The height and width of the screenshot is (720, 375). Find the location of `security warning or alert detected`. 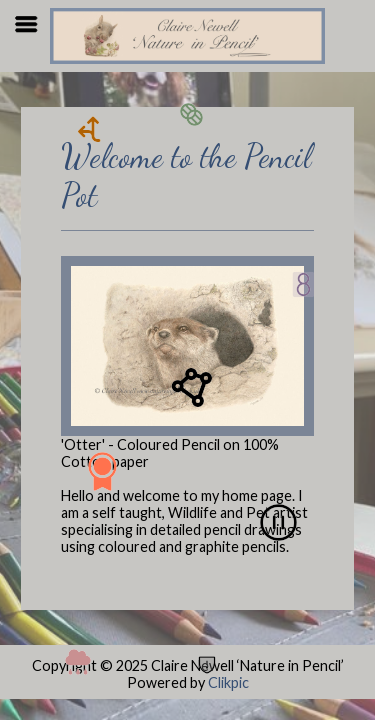

security warning or alert detected is located at coordinates (207, 664).